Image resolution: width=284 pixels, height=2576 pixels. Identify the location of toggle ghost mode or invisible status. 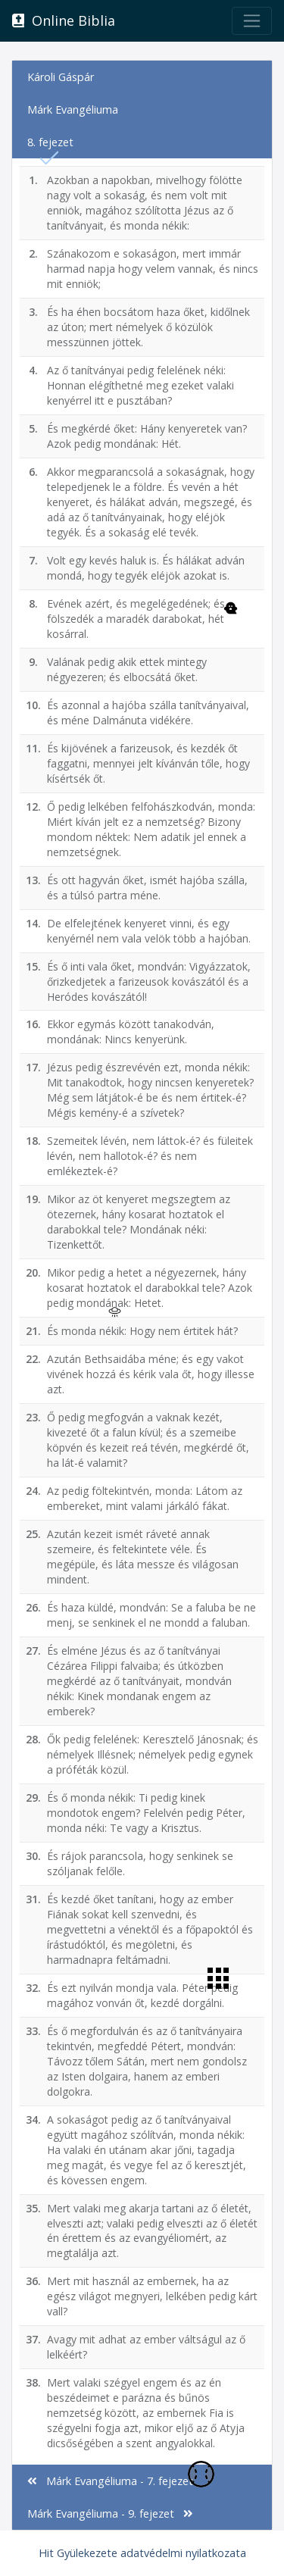
(230, 608).